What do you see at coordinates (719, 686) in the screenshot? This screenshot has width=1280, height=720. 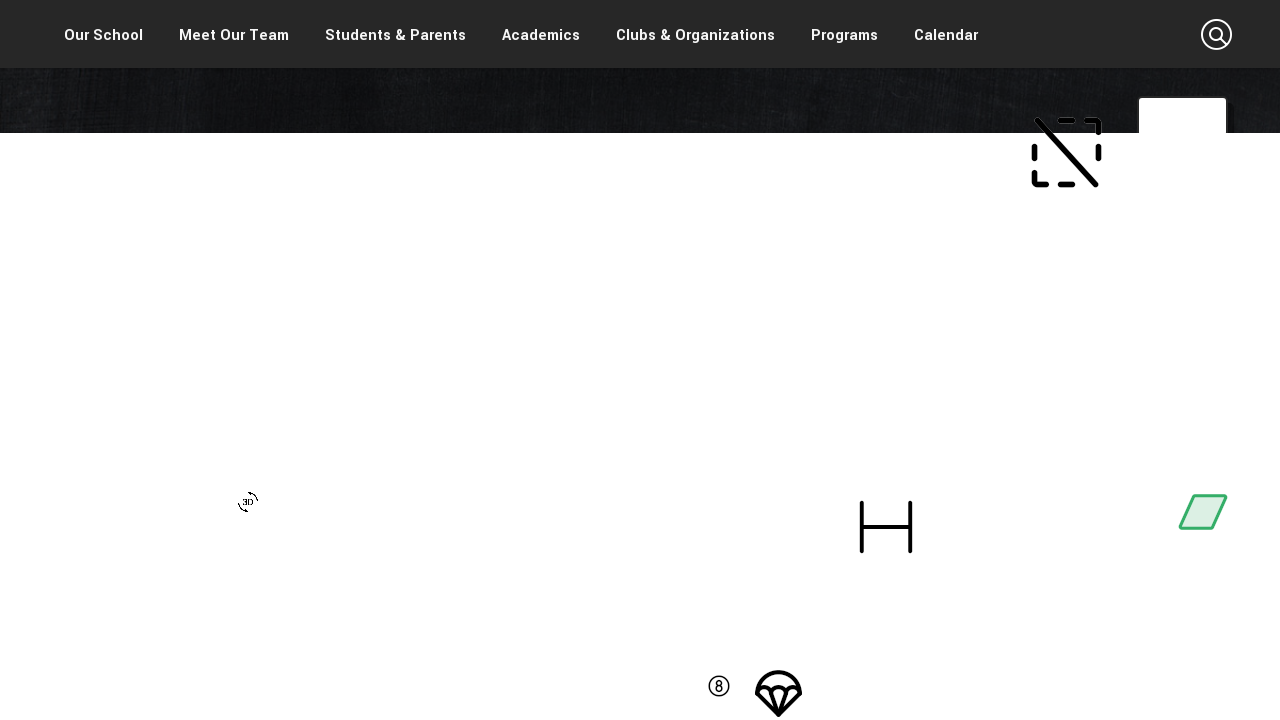 I see `indicates step 8 in a multi-step process` at bounding box center [719, 686].